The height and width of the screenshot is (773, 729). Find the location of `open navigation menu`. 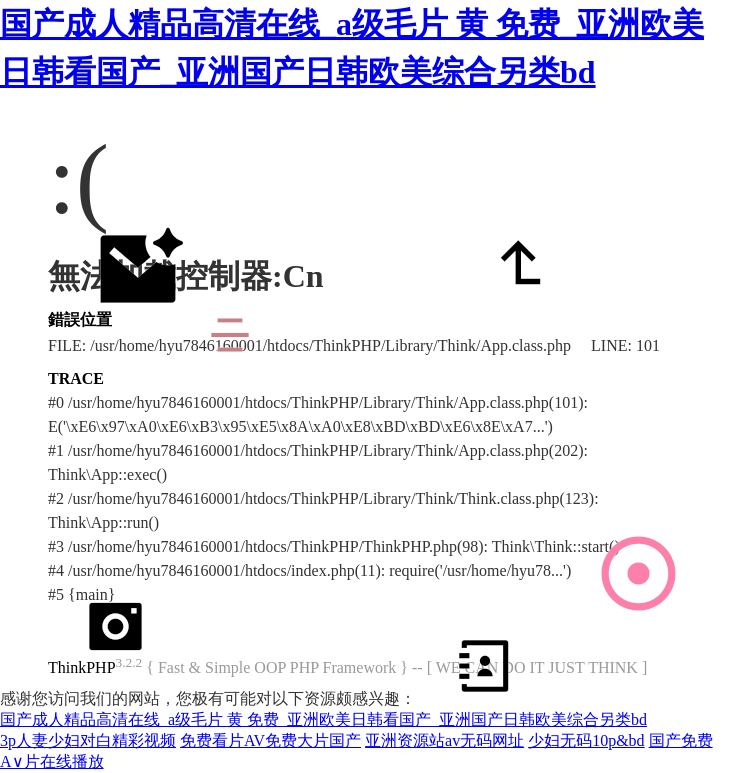

open navigation menu is located at coordinates (230, 335).